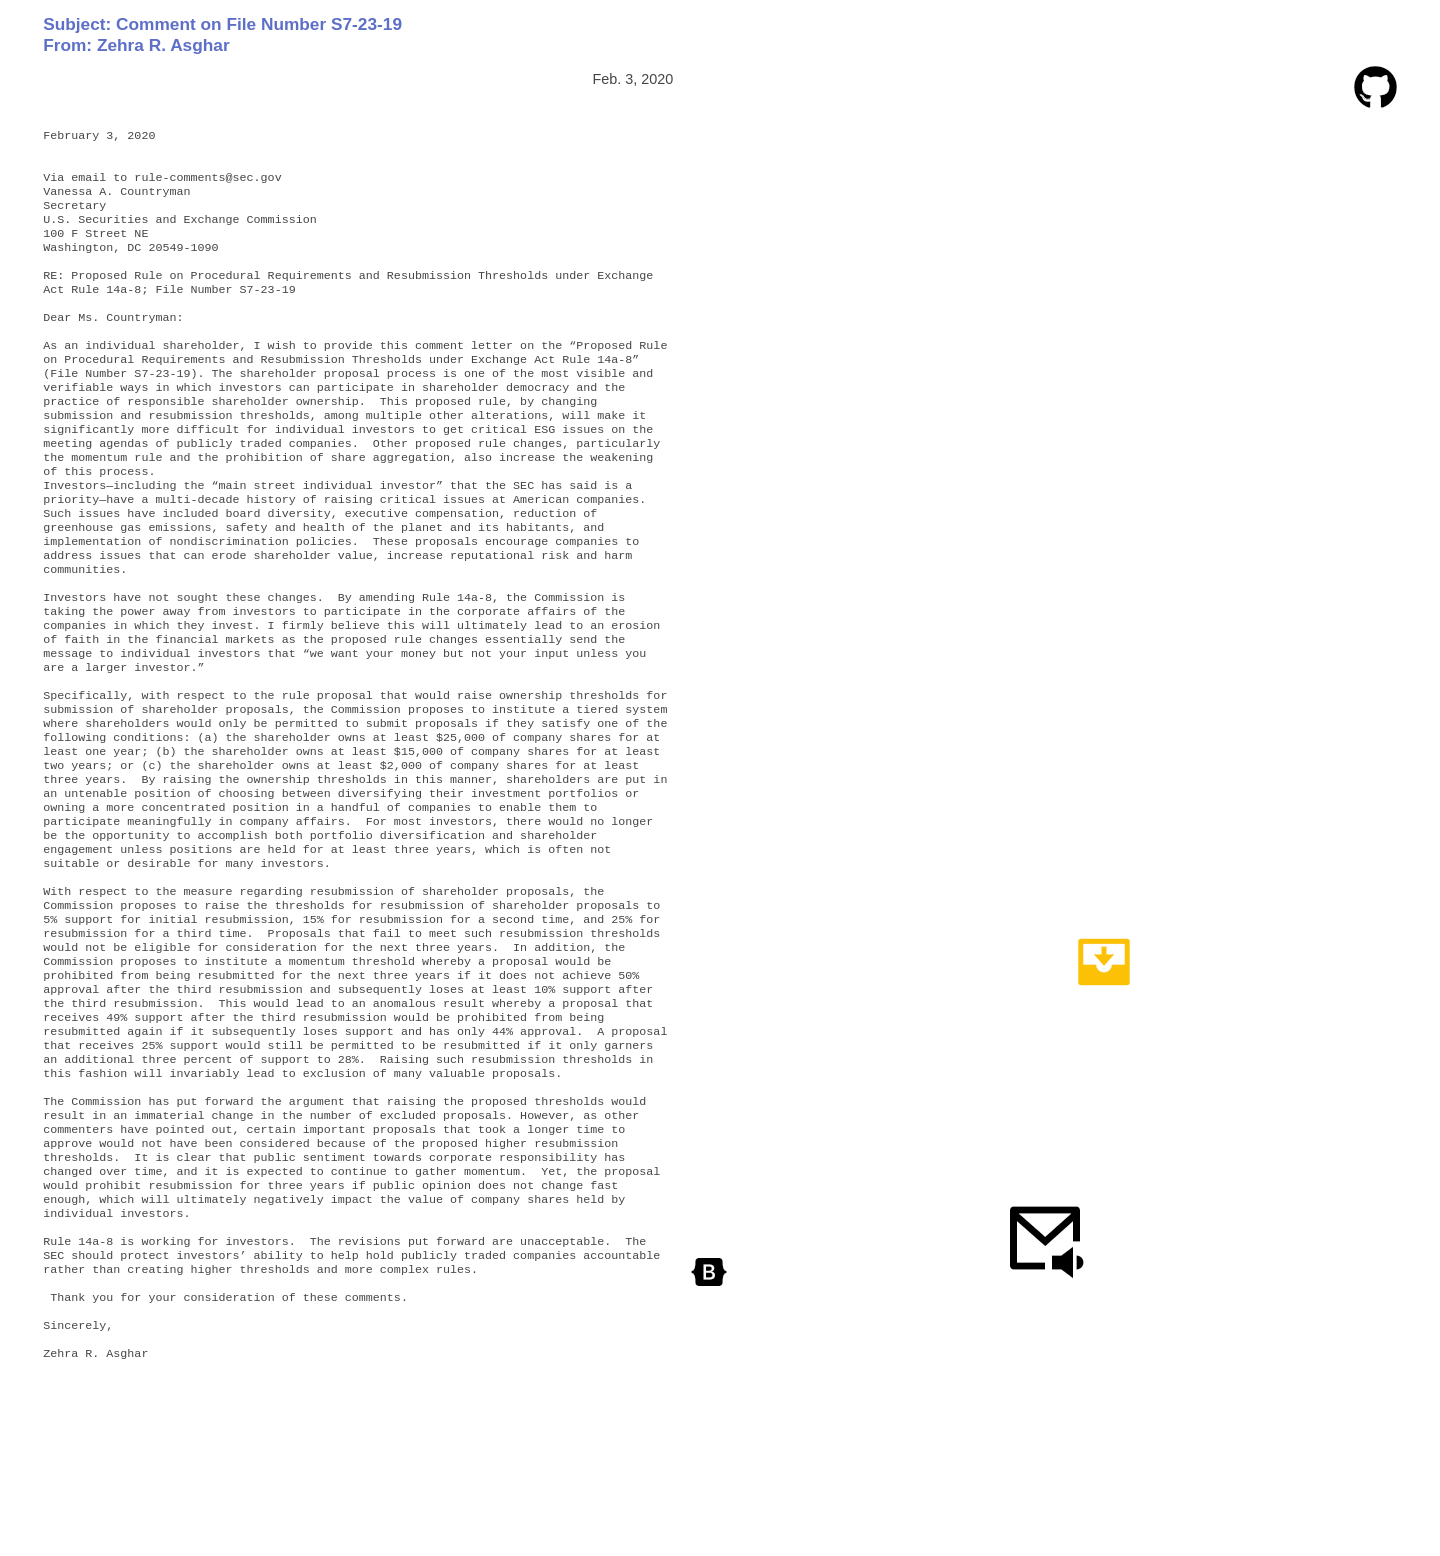 This screenshot has height=1556, width=1440. What do you see at coordinates (1104, 962) in the screenshot?
I see `import files or data into the application` at bounding box center [1104, 962].